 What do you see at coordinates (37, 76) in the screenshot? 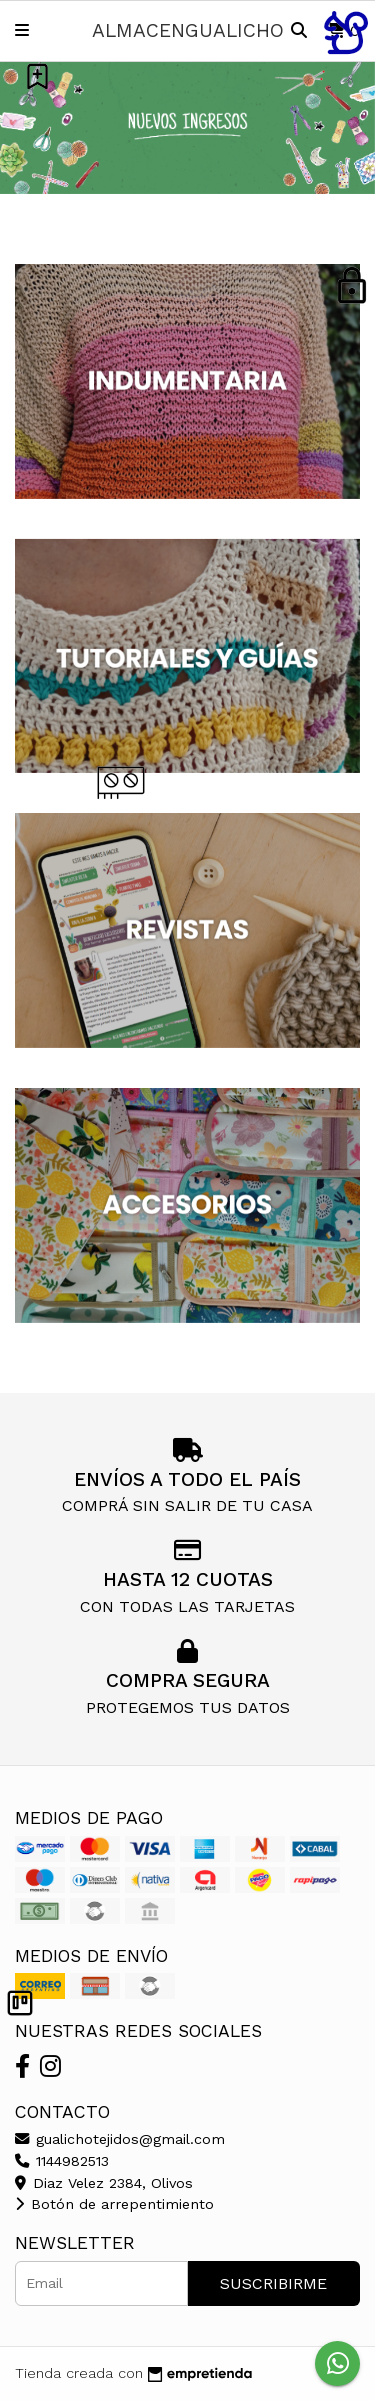
I see `add a new bookmark` at bounding box center [37, 76].